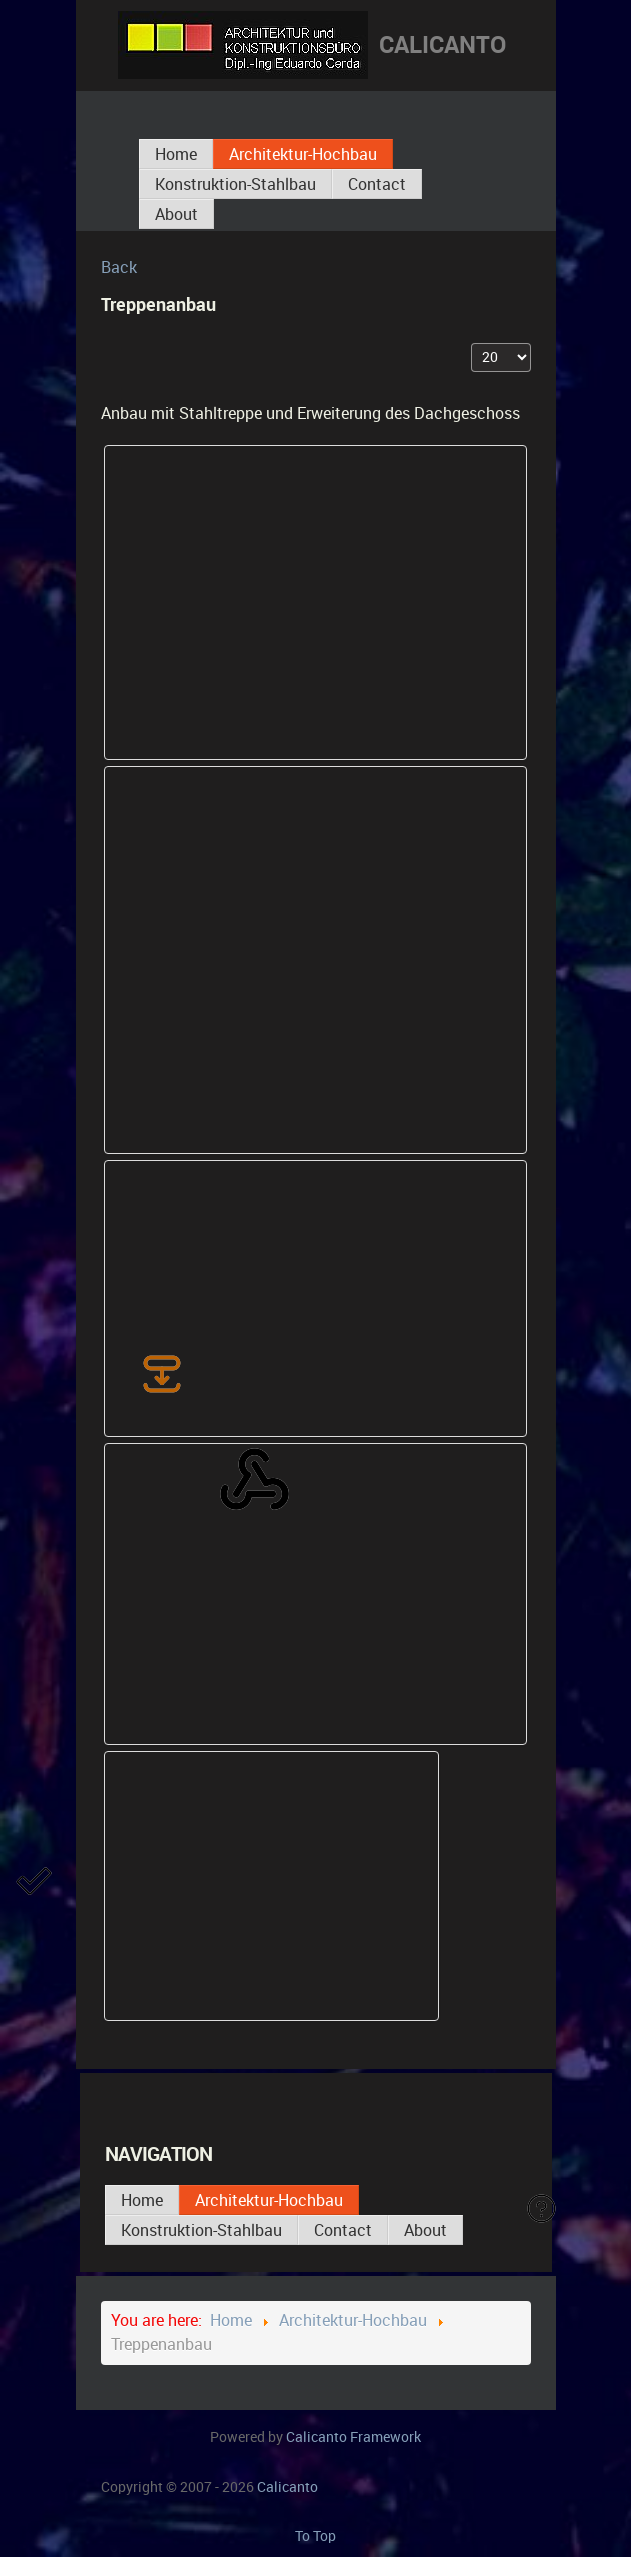  I want to click on configure webhook integrations, so click(254, 1482).